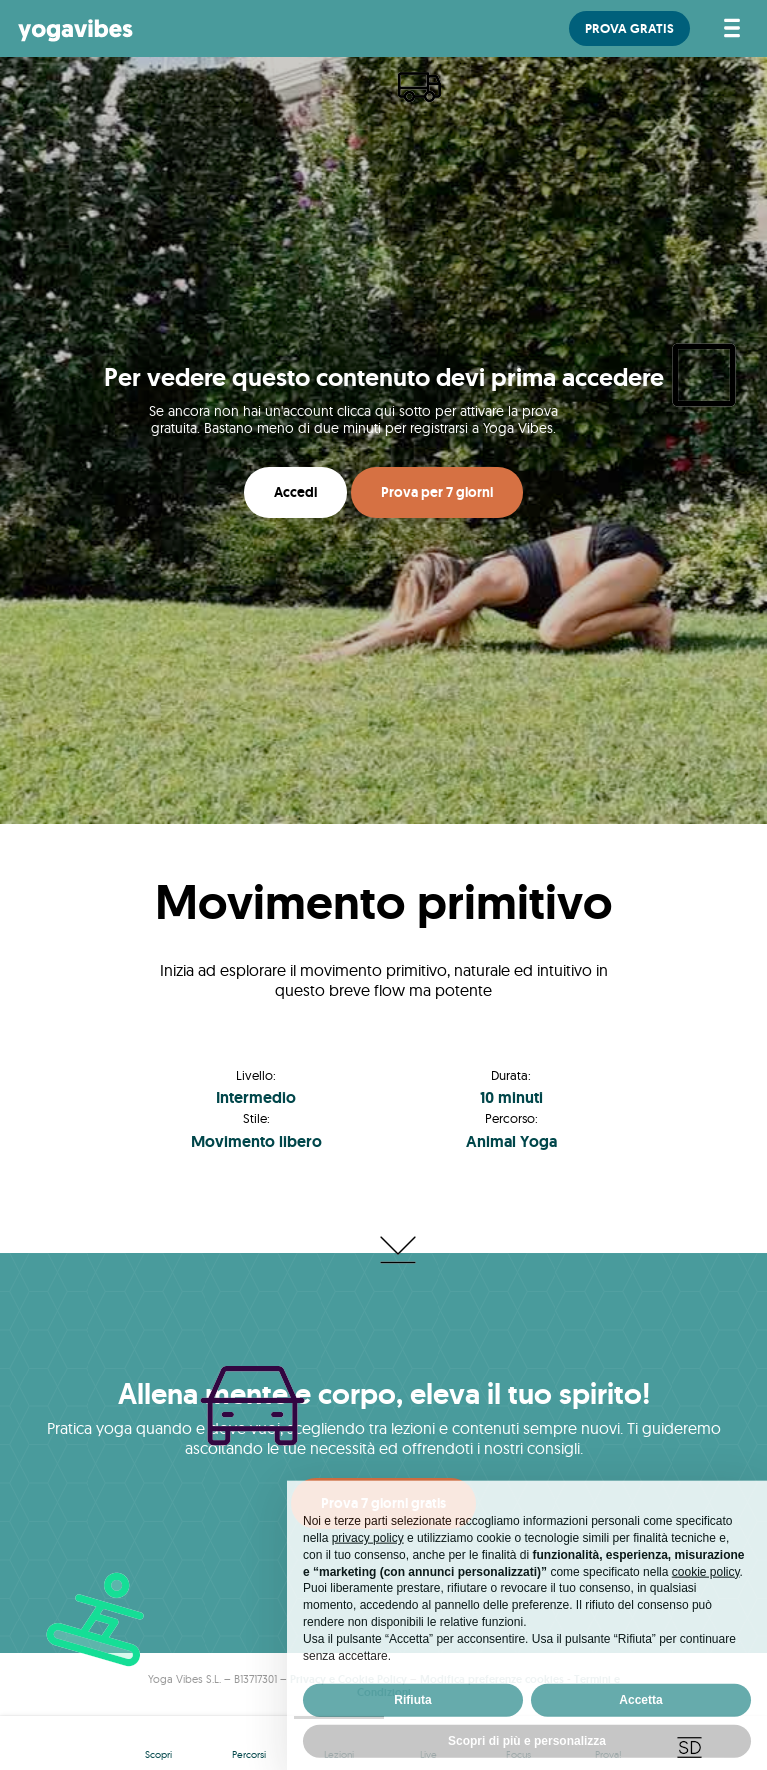 This screenshot has height=1770, width=767. I want to click on track your delivery status, so click(418, 85).